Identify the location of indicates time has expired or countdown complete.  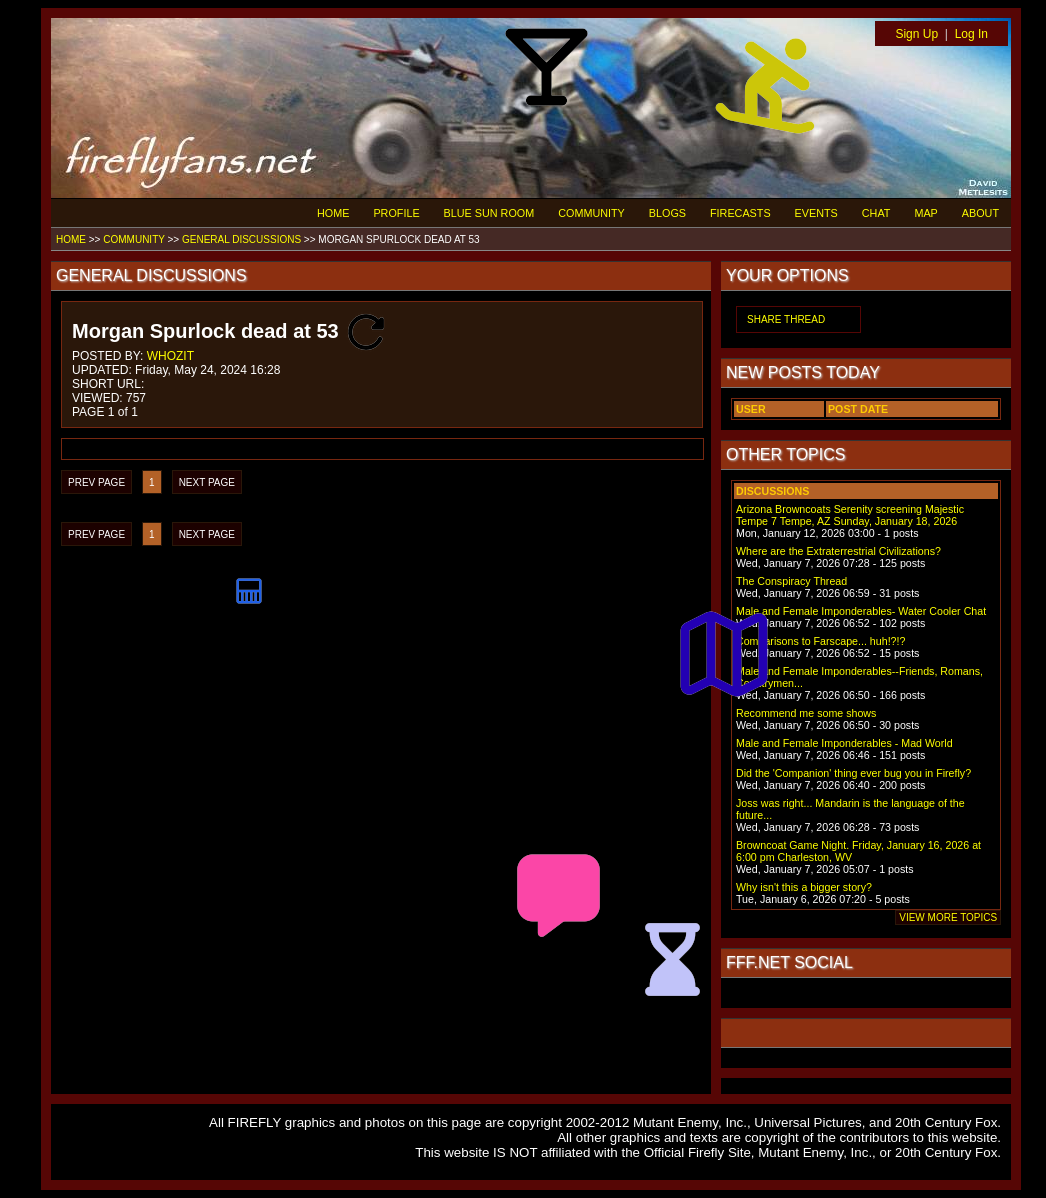
(672, 959).